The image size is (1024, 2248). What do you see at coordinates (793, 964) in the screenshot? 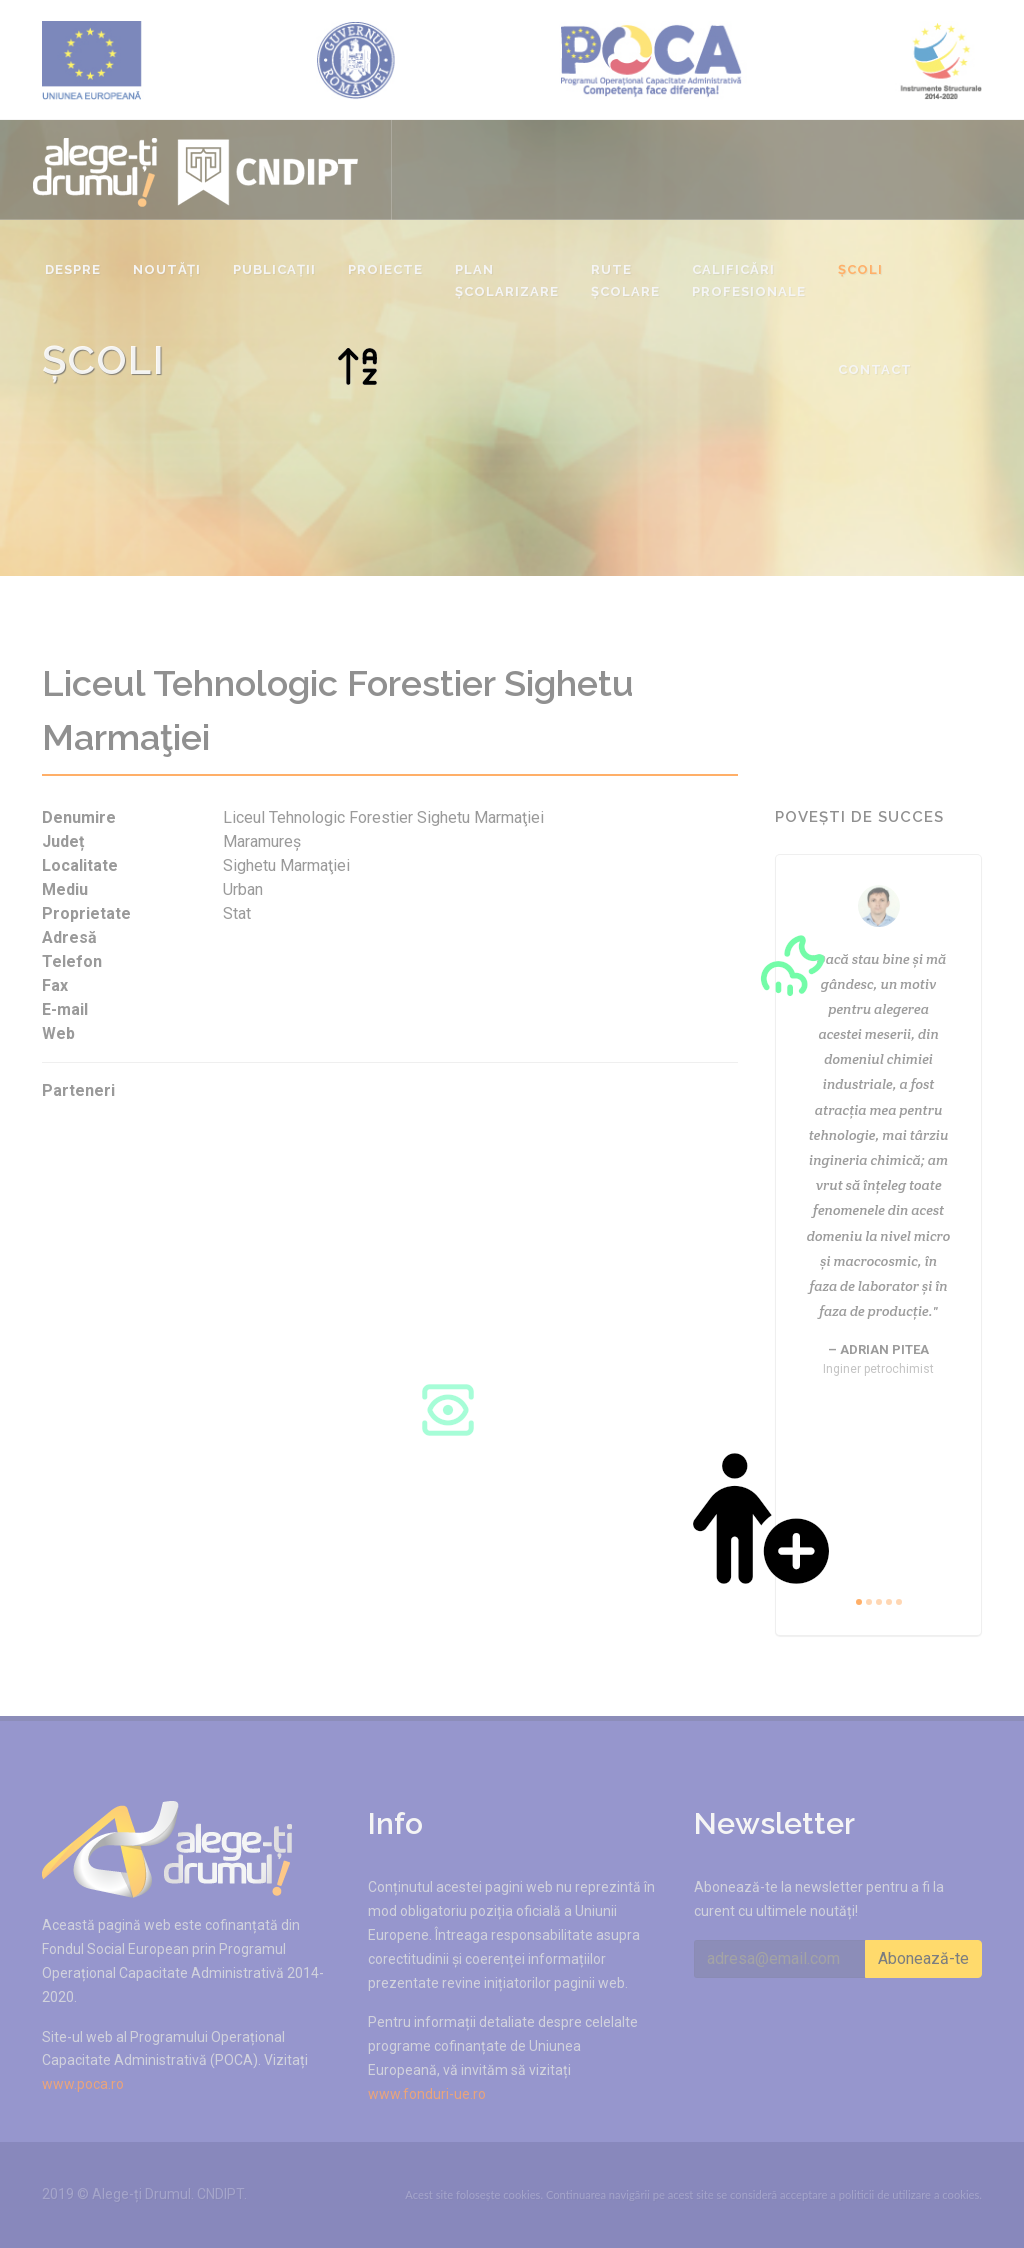
I see `indicates nighttime rainy weather conditions` at bounding box center [793, 964].